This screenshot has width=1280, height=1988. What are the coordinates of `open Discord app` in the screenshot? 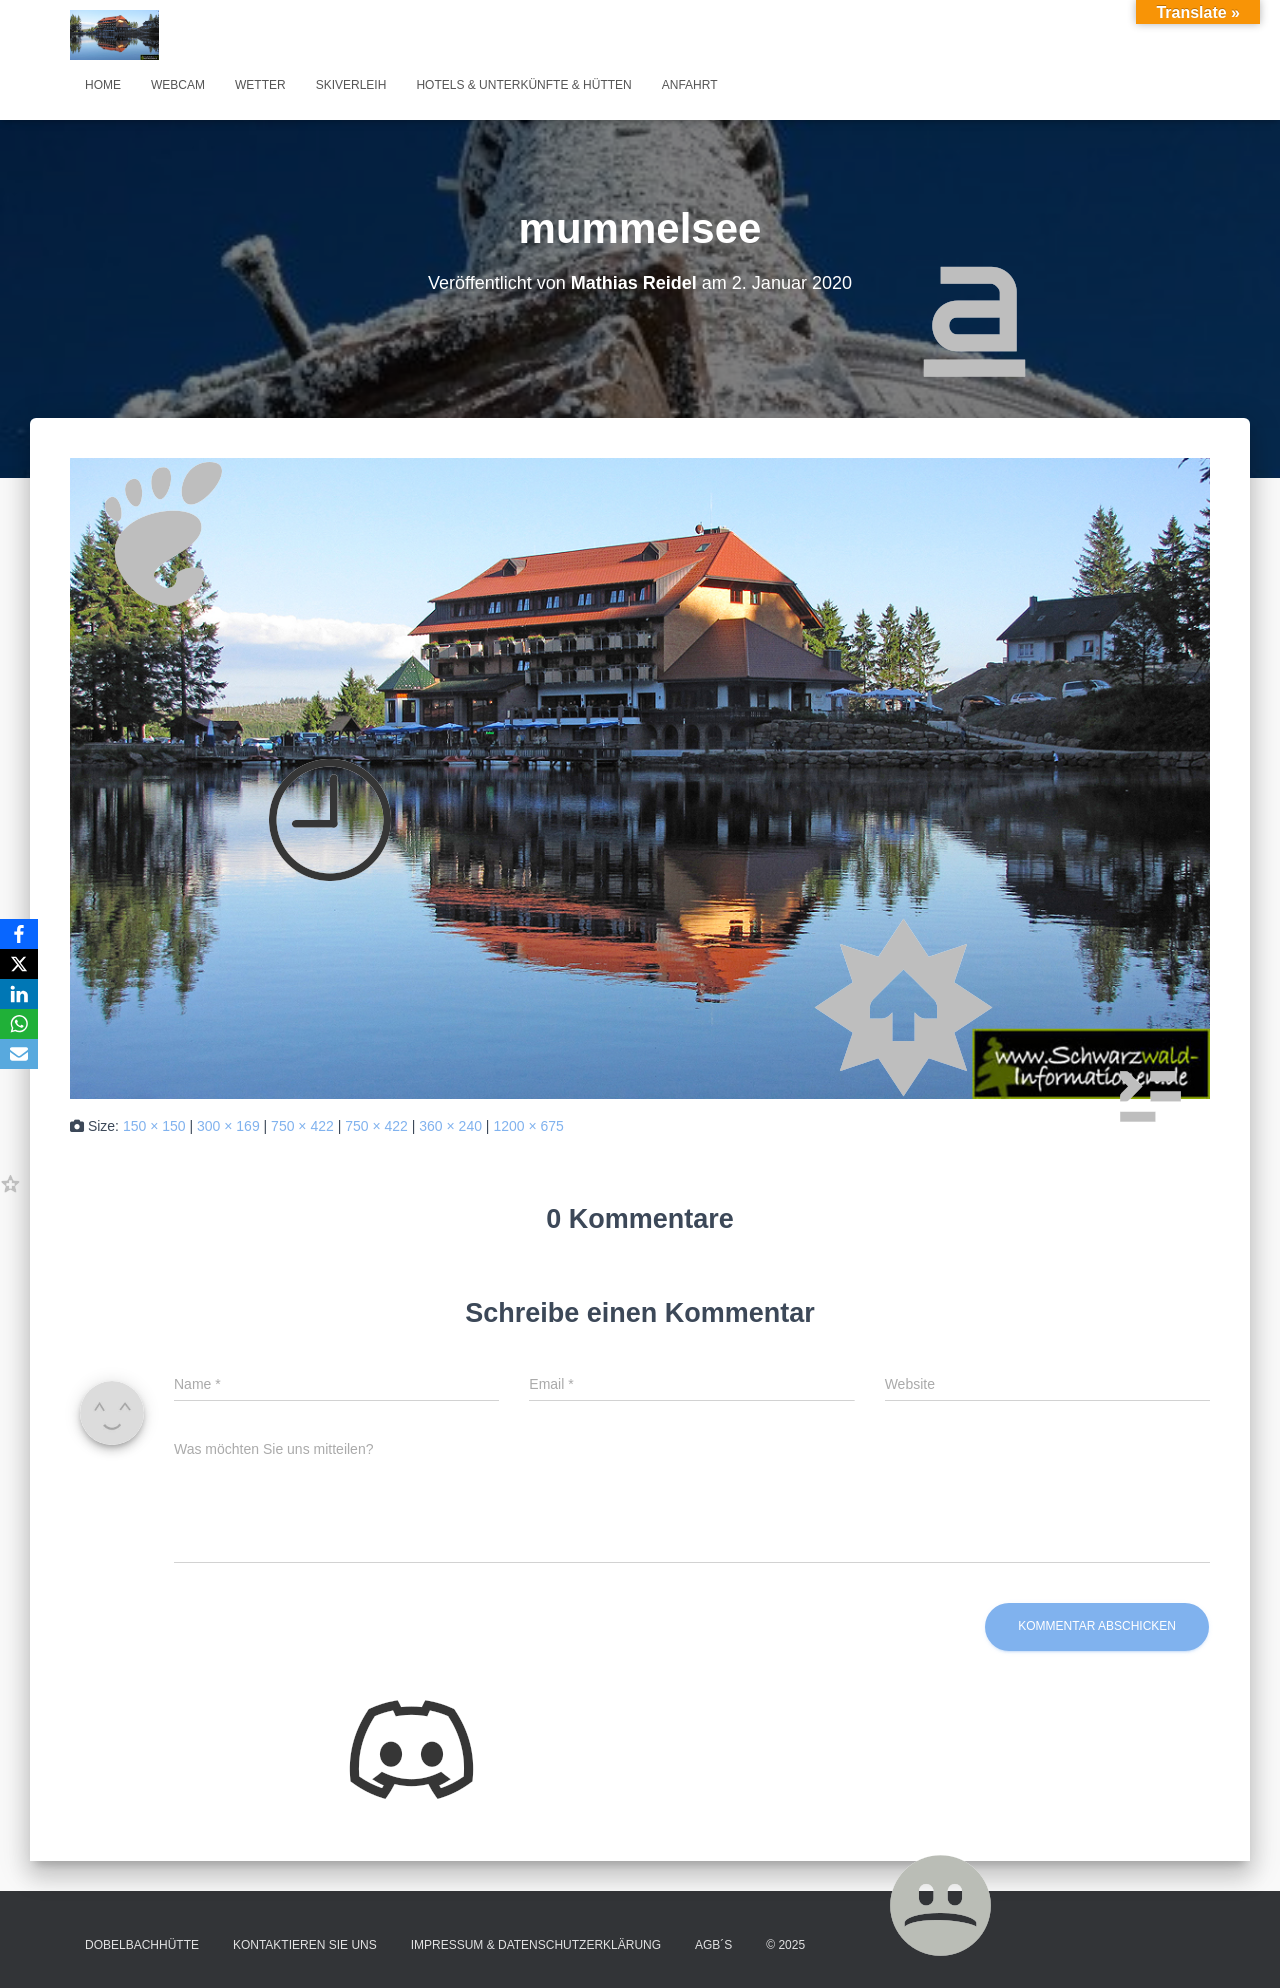 It's located at (411, 1749).